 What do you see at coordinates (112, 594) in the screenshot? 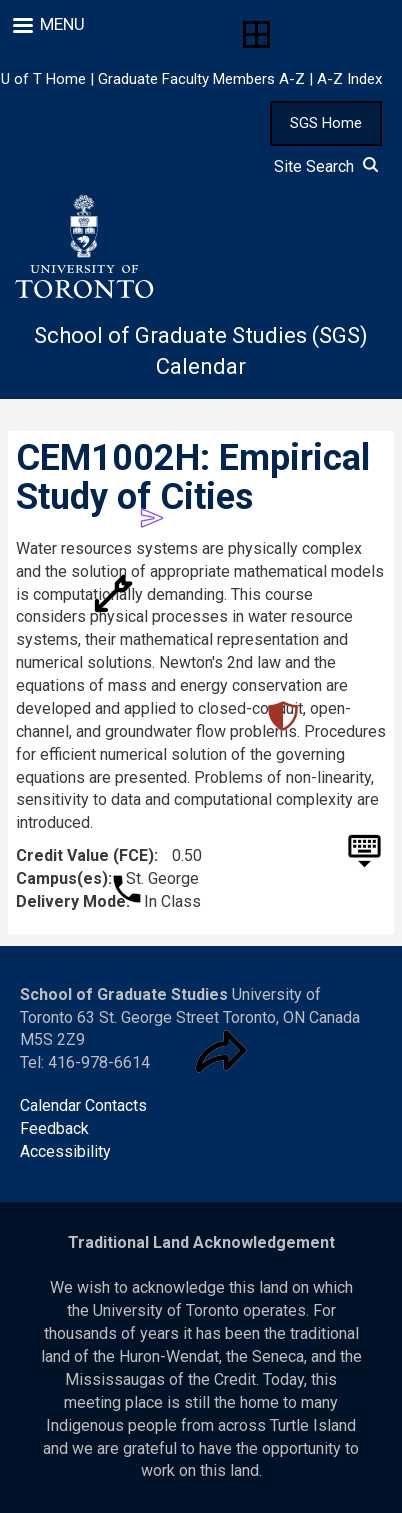
I see `indicates archery or target shooting activity` at bounding box center [112, 594].